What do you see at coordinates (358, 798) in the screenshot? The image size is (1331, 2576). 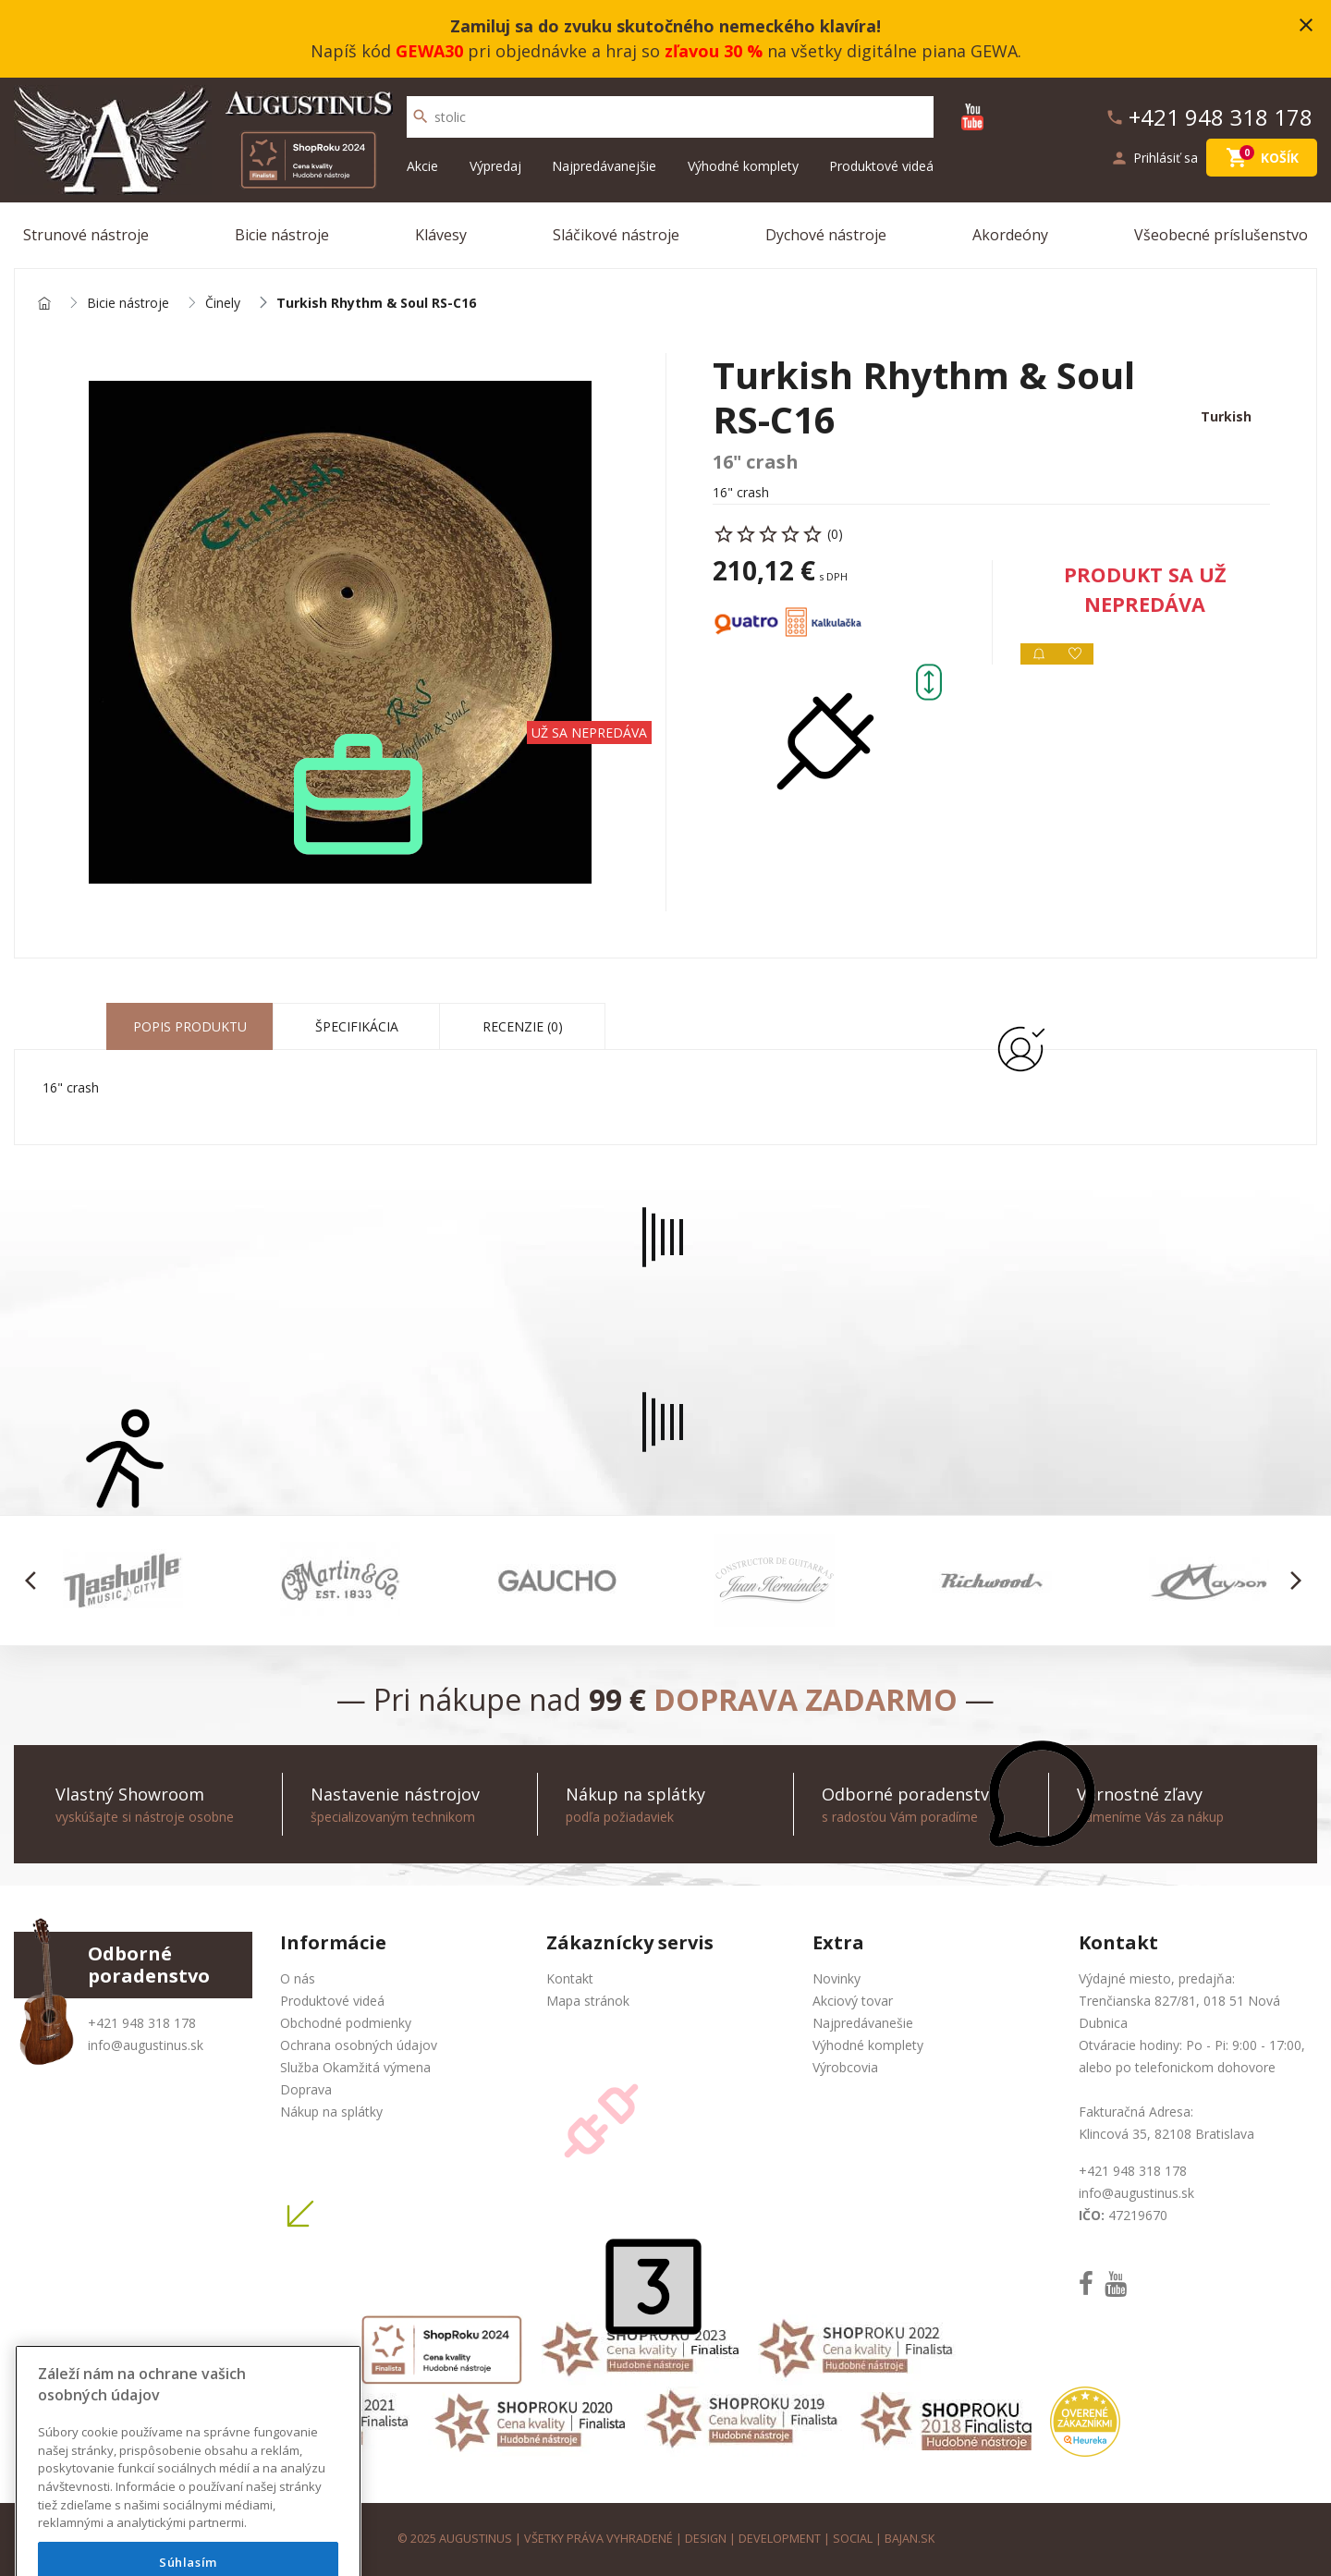 I see `access work or business-related content` at bounding box center [358, 798].